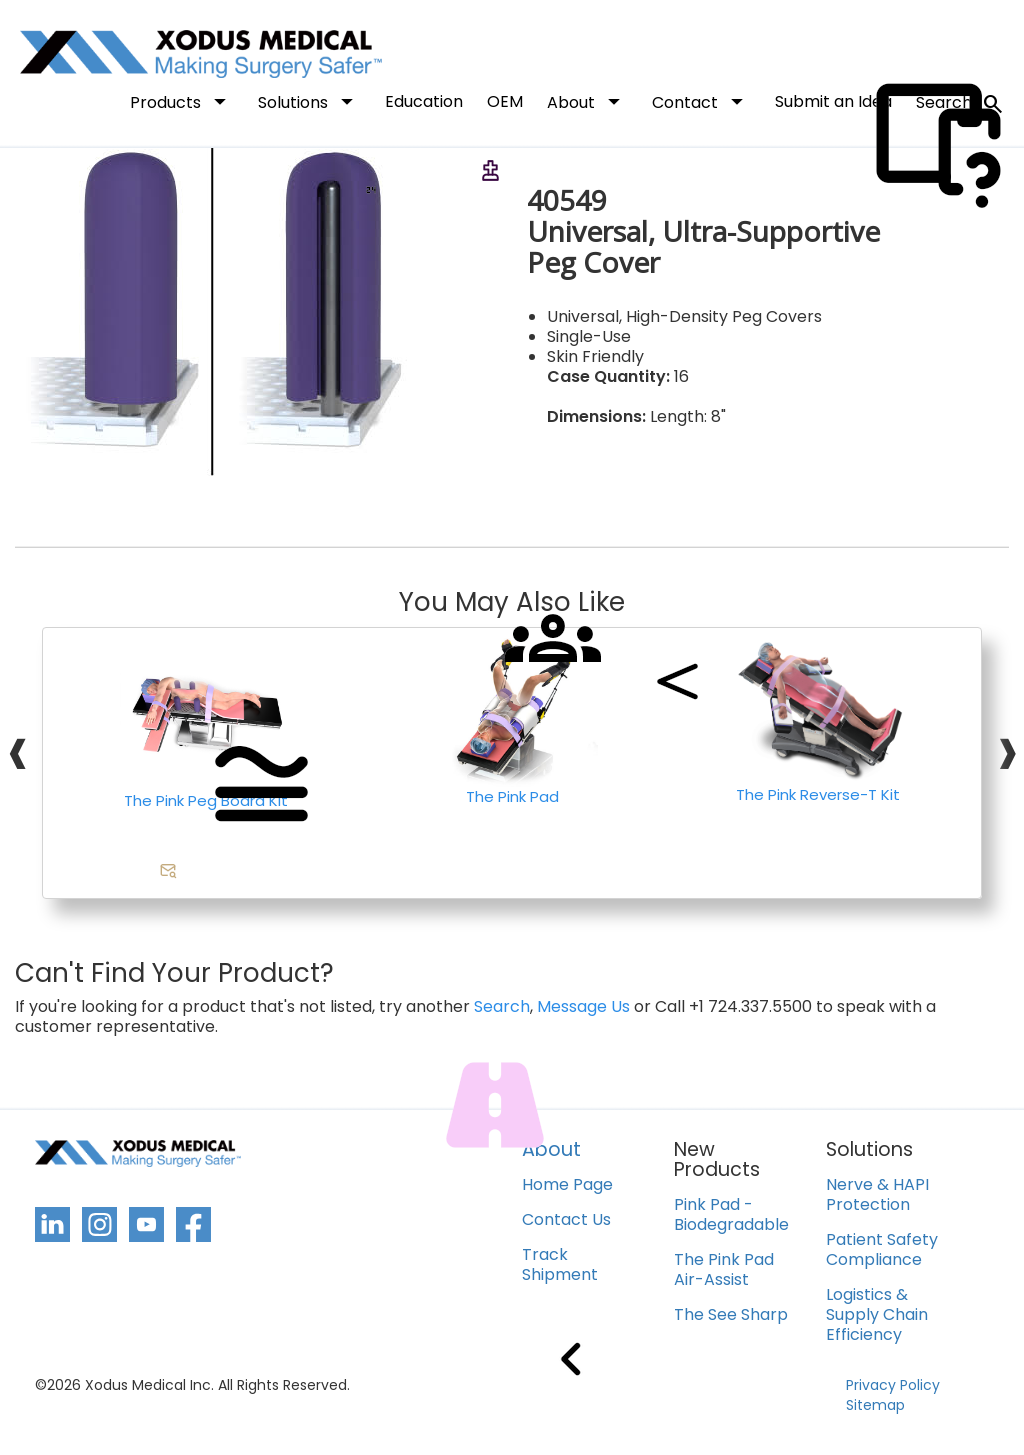  I want to click on indicates 24-hour time format or availability, so click(371, 190).